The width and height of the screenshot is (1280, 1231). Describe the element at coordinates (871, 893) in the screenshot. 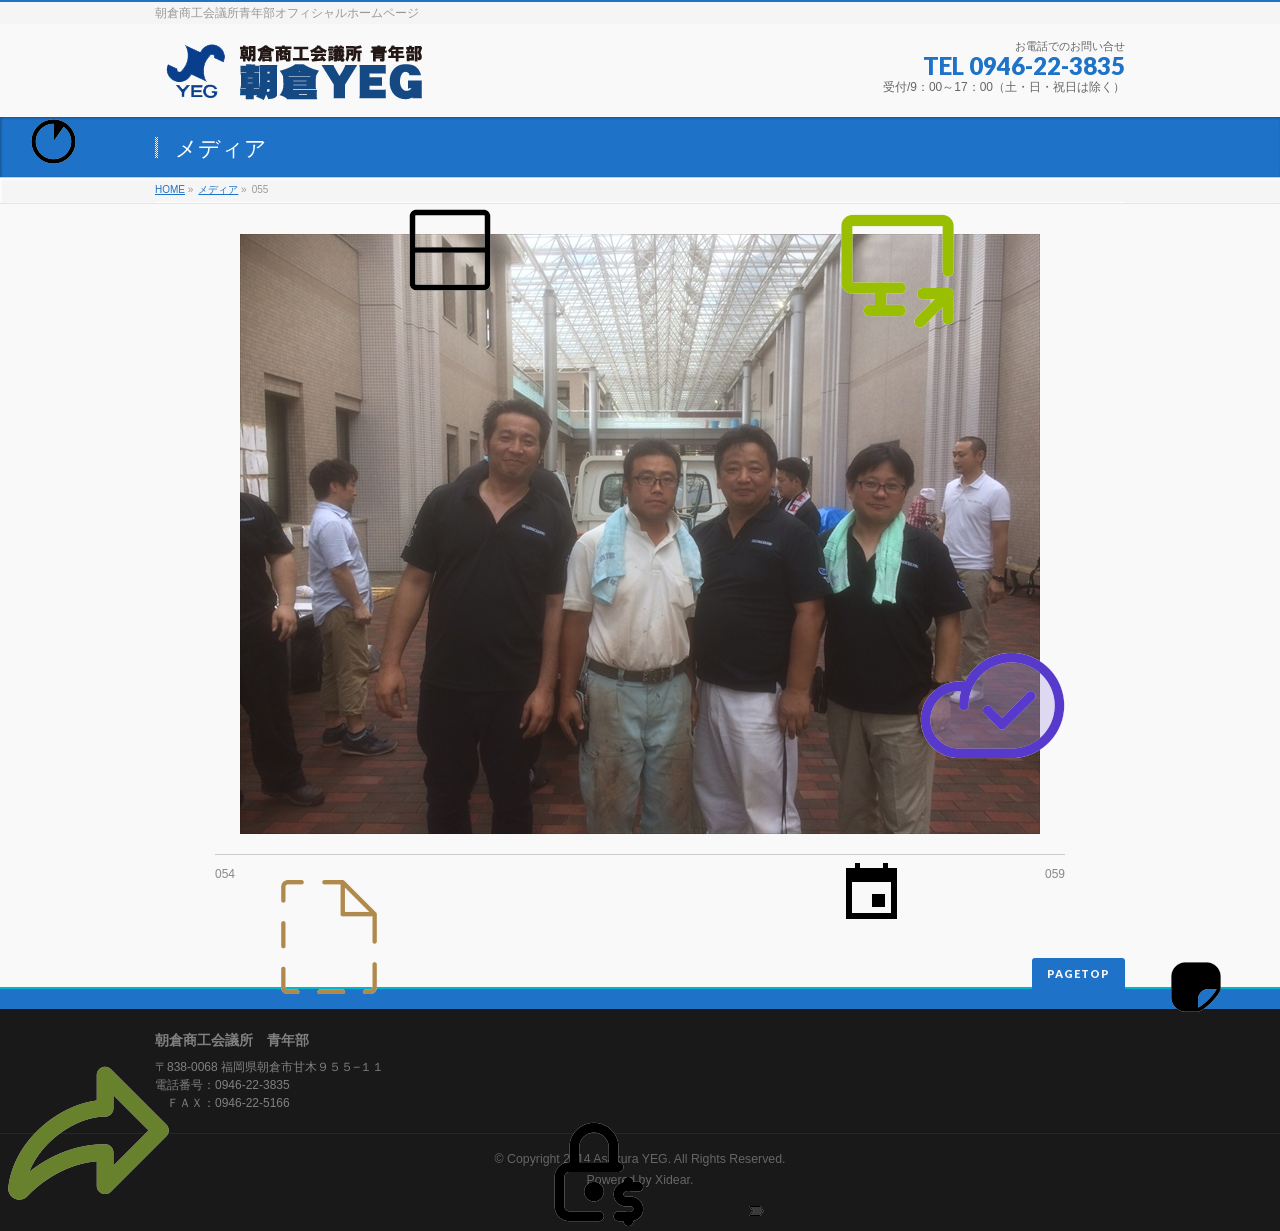

I see `add an event to your calendar` at that location.